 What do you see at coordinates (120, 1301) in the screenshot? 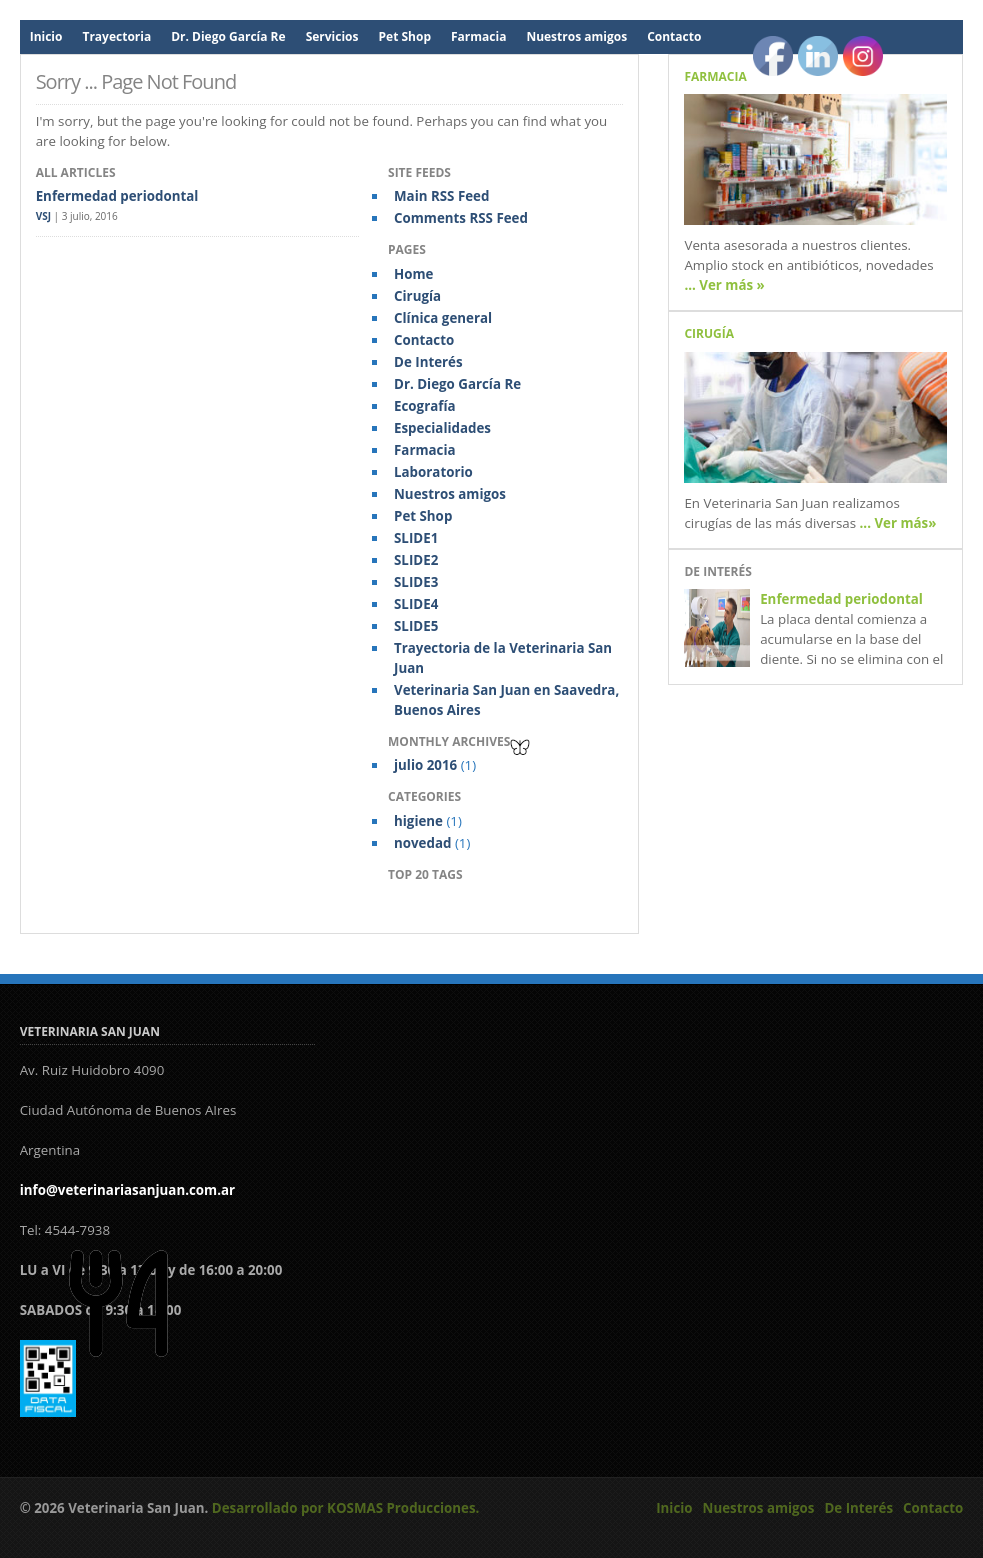
I see `access food and dining options` at bounding box center [120, 1301].